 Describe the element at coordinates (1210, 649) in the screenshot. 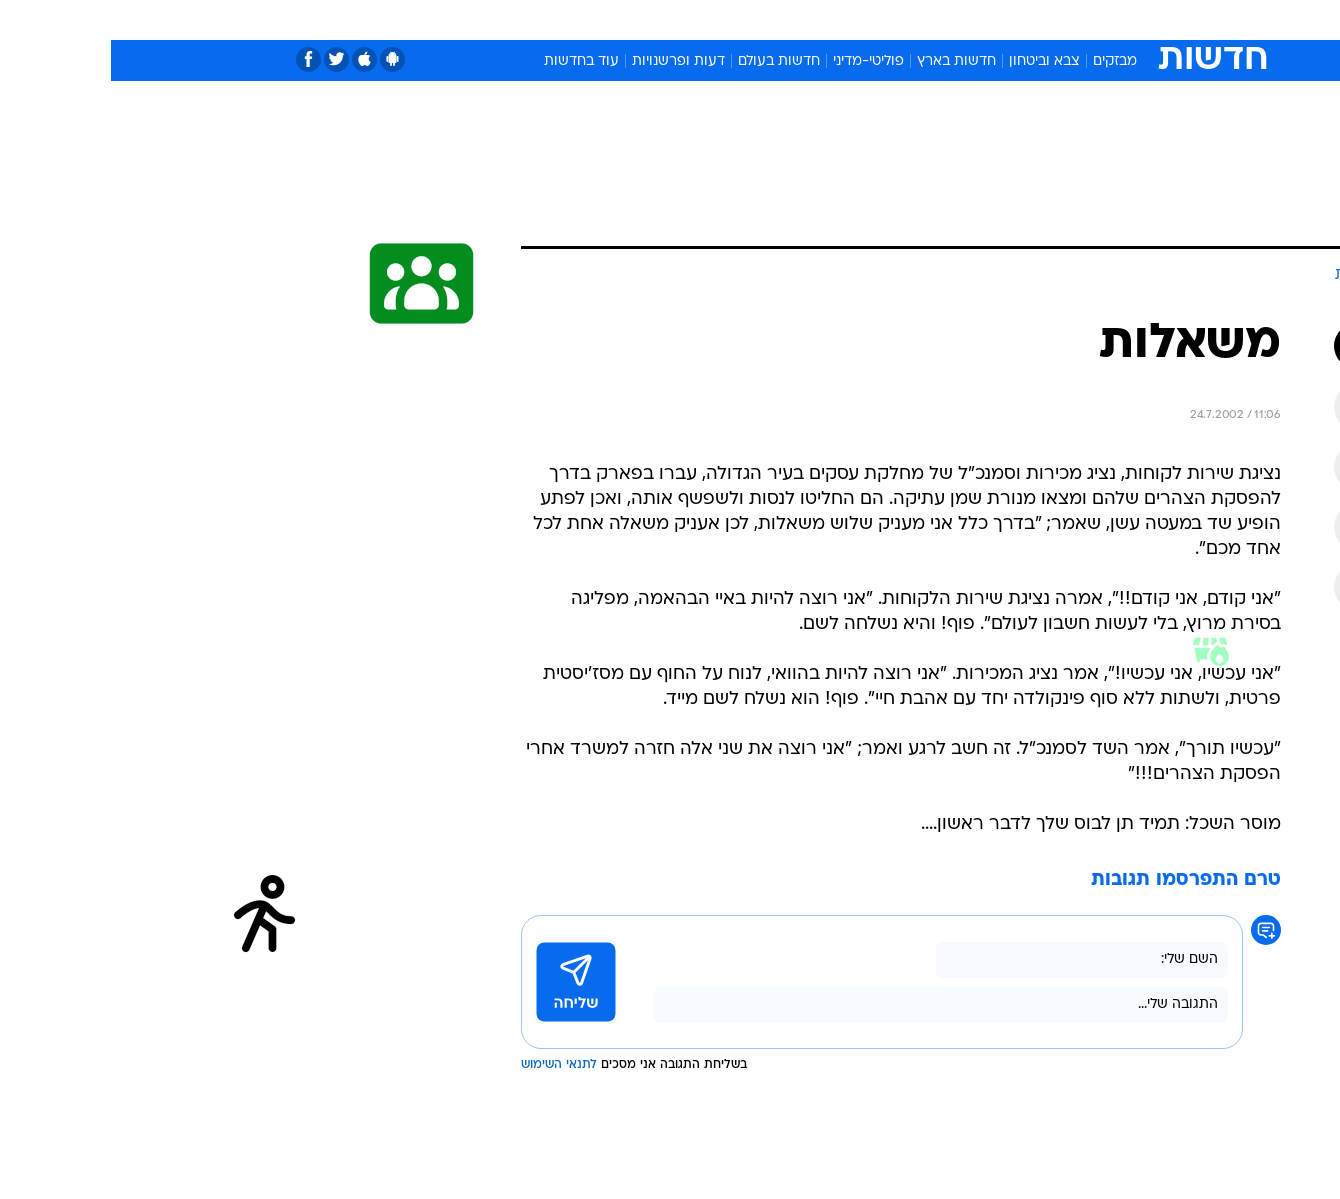

I see `indicates a critical system failure or disaster` at that location.